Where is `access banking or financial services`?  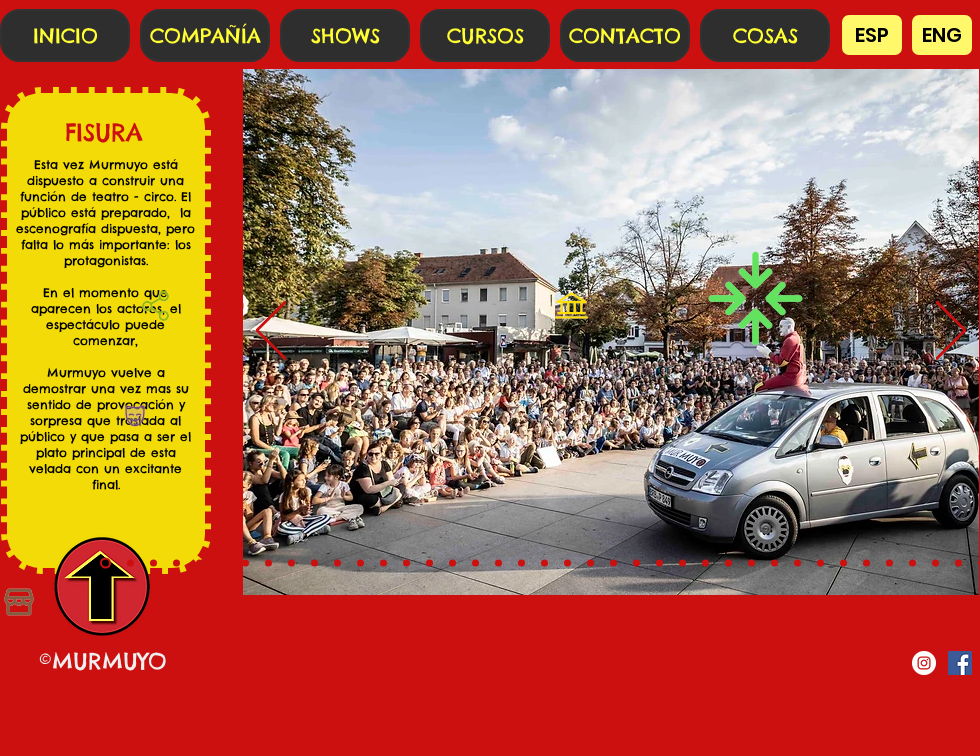
access banking or financial services is located at coordinates (571, 306).